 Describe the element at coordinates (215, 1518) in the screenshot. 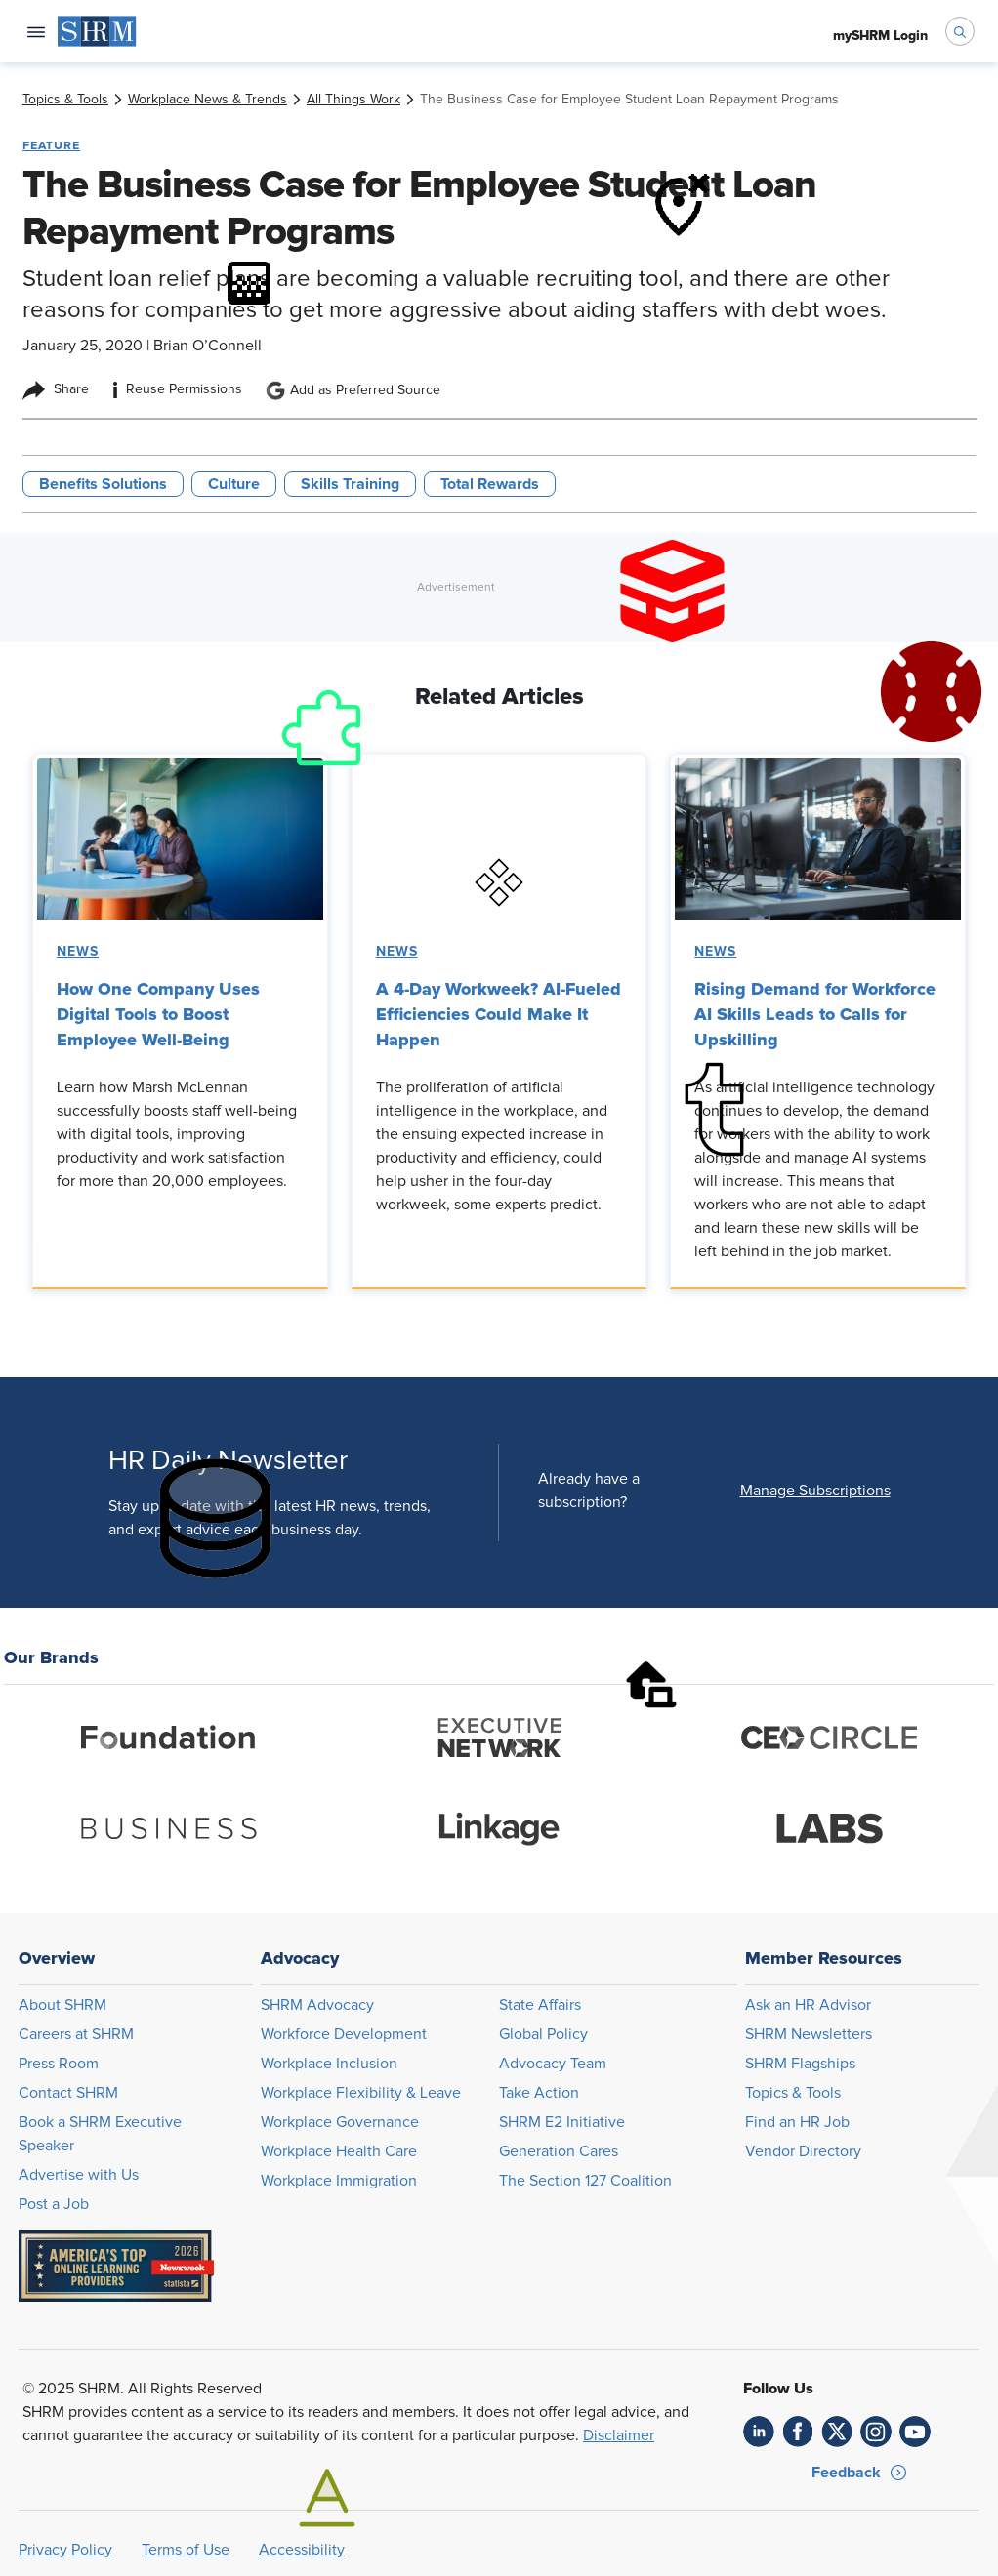

I see `access database or data storage` at that location.